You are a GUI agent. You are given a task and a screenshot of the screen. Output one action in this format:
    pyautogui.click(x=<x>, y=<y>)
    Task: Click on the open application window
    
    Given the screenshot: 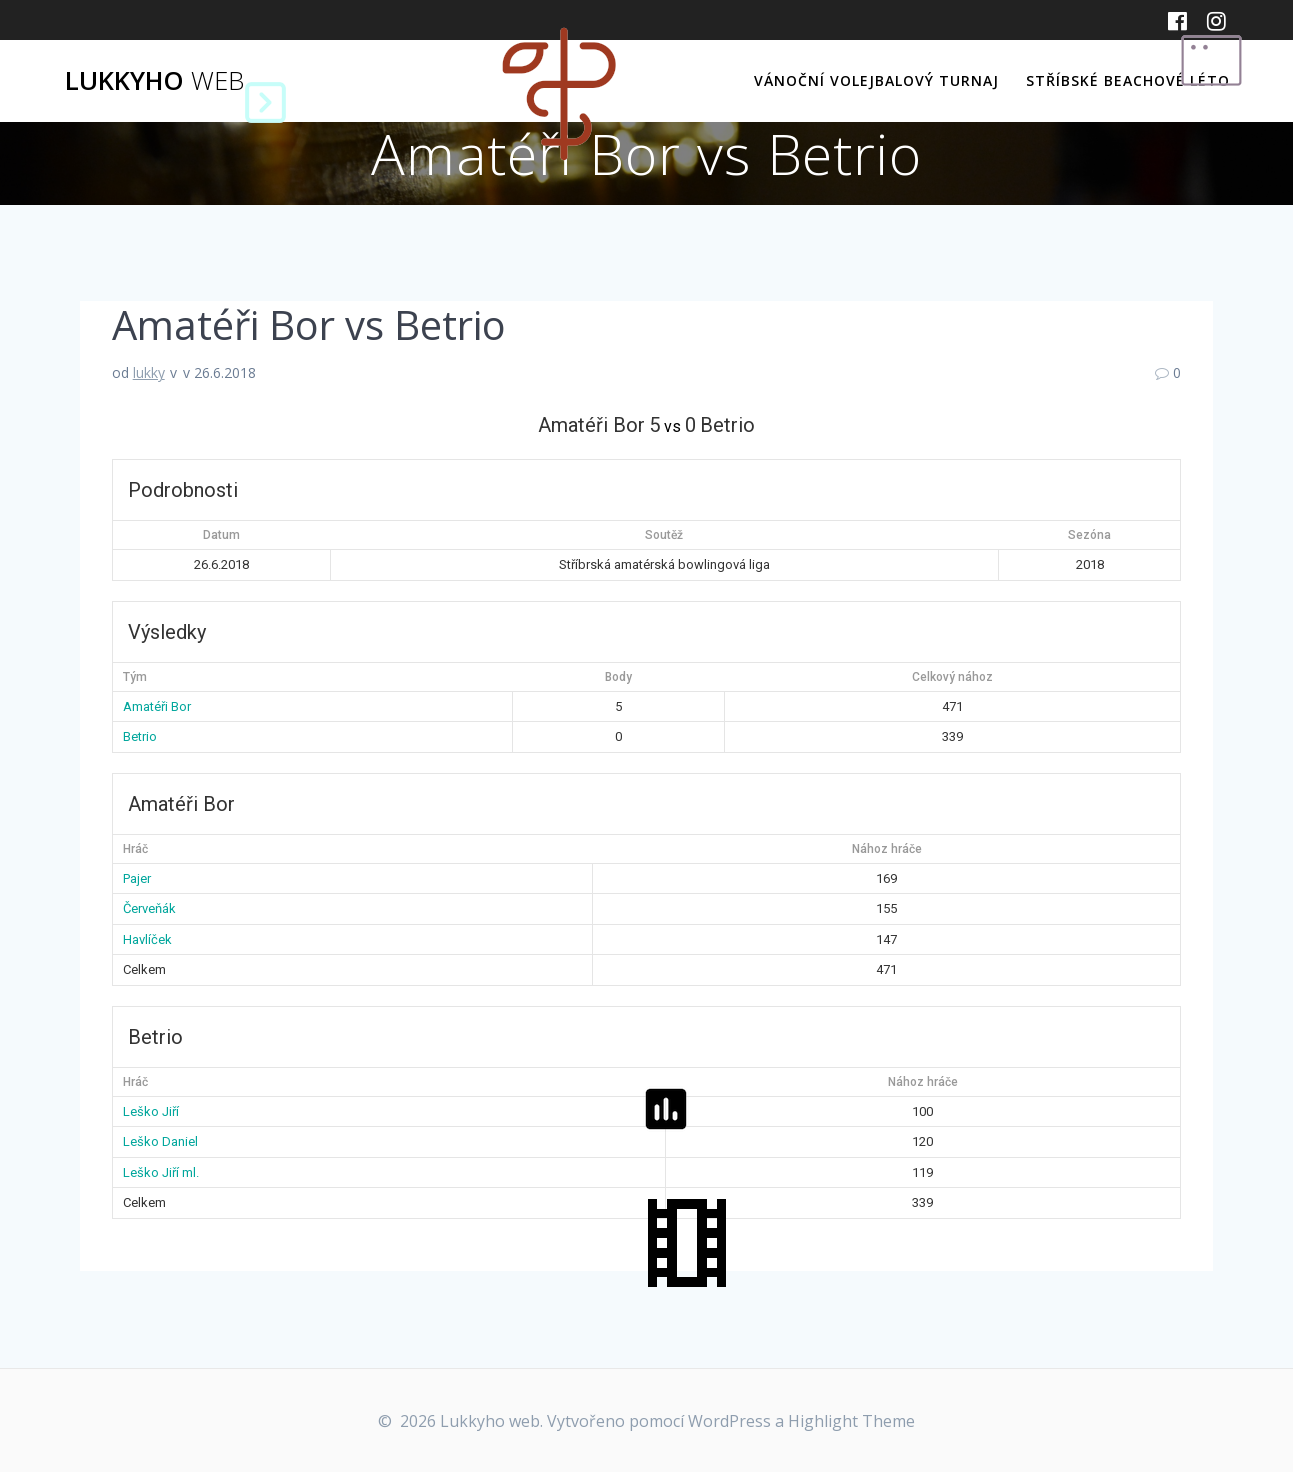 What is the action you would take?
    pyautogui.click(x=1211, y=60)
    